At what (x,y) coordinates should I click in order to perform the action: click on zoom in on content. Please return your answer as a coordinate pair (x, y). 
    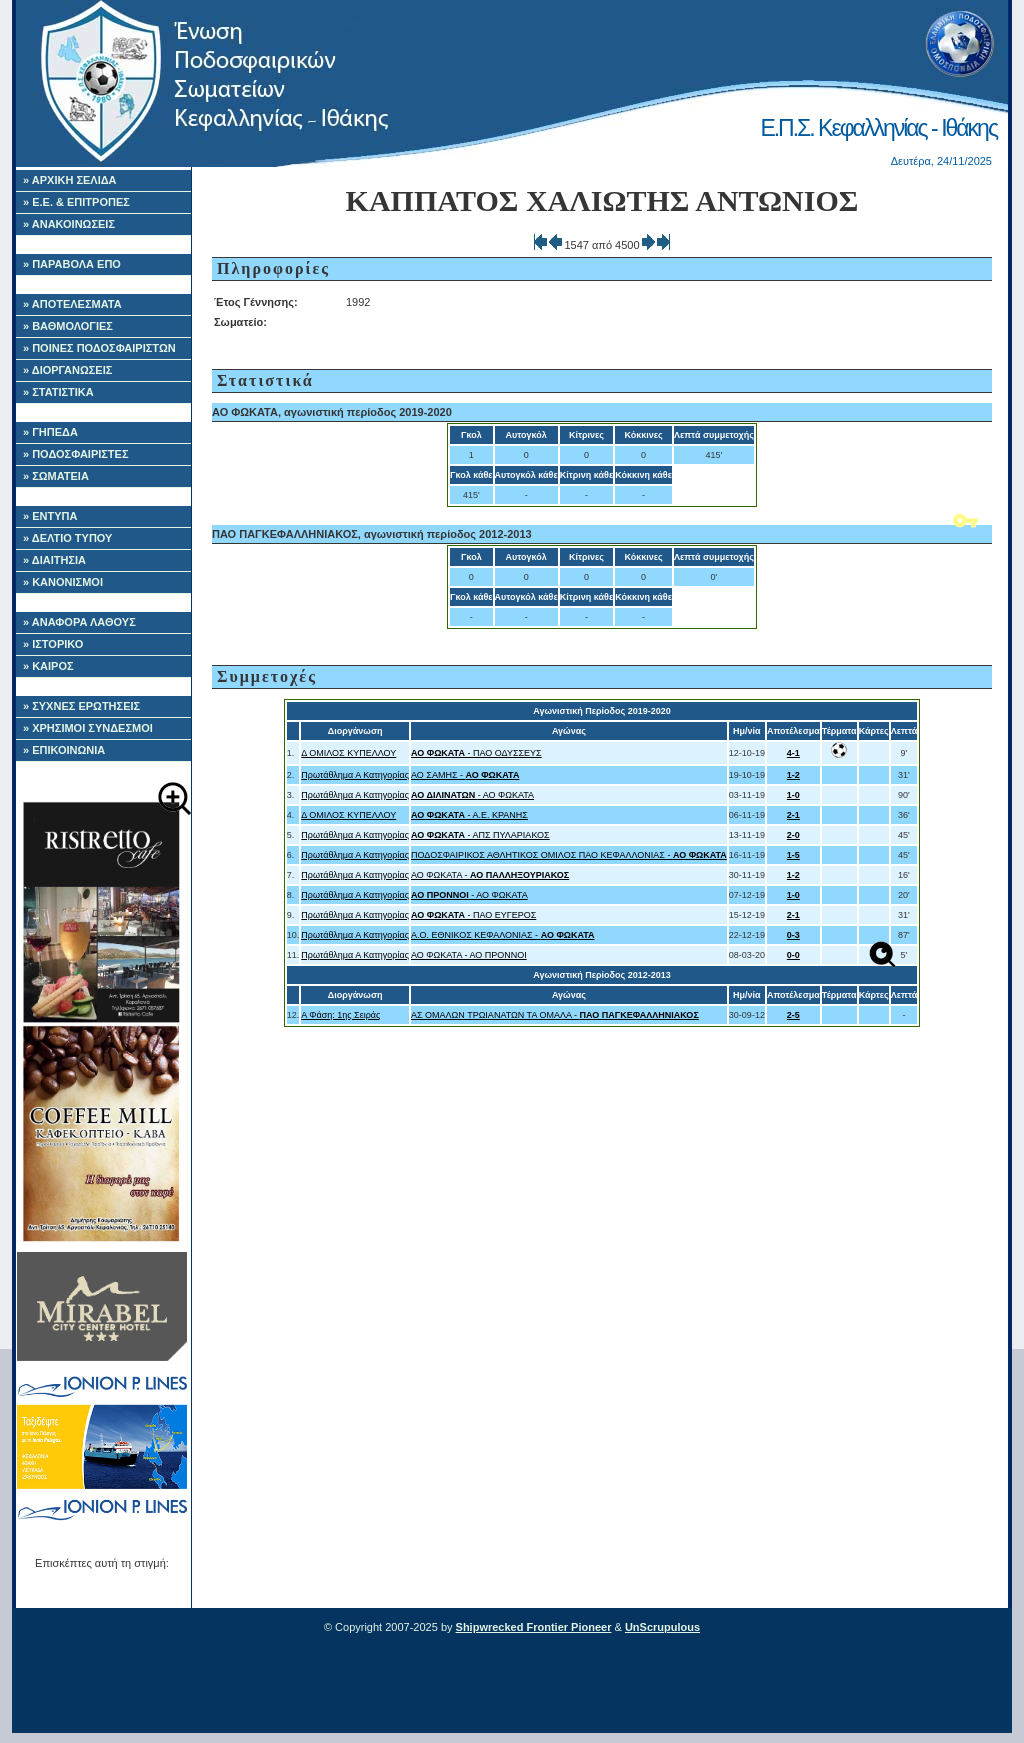
    Looking at the image, I should click on (174, 798).